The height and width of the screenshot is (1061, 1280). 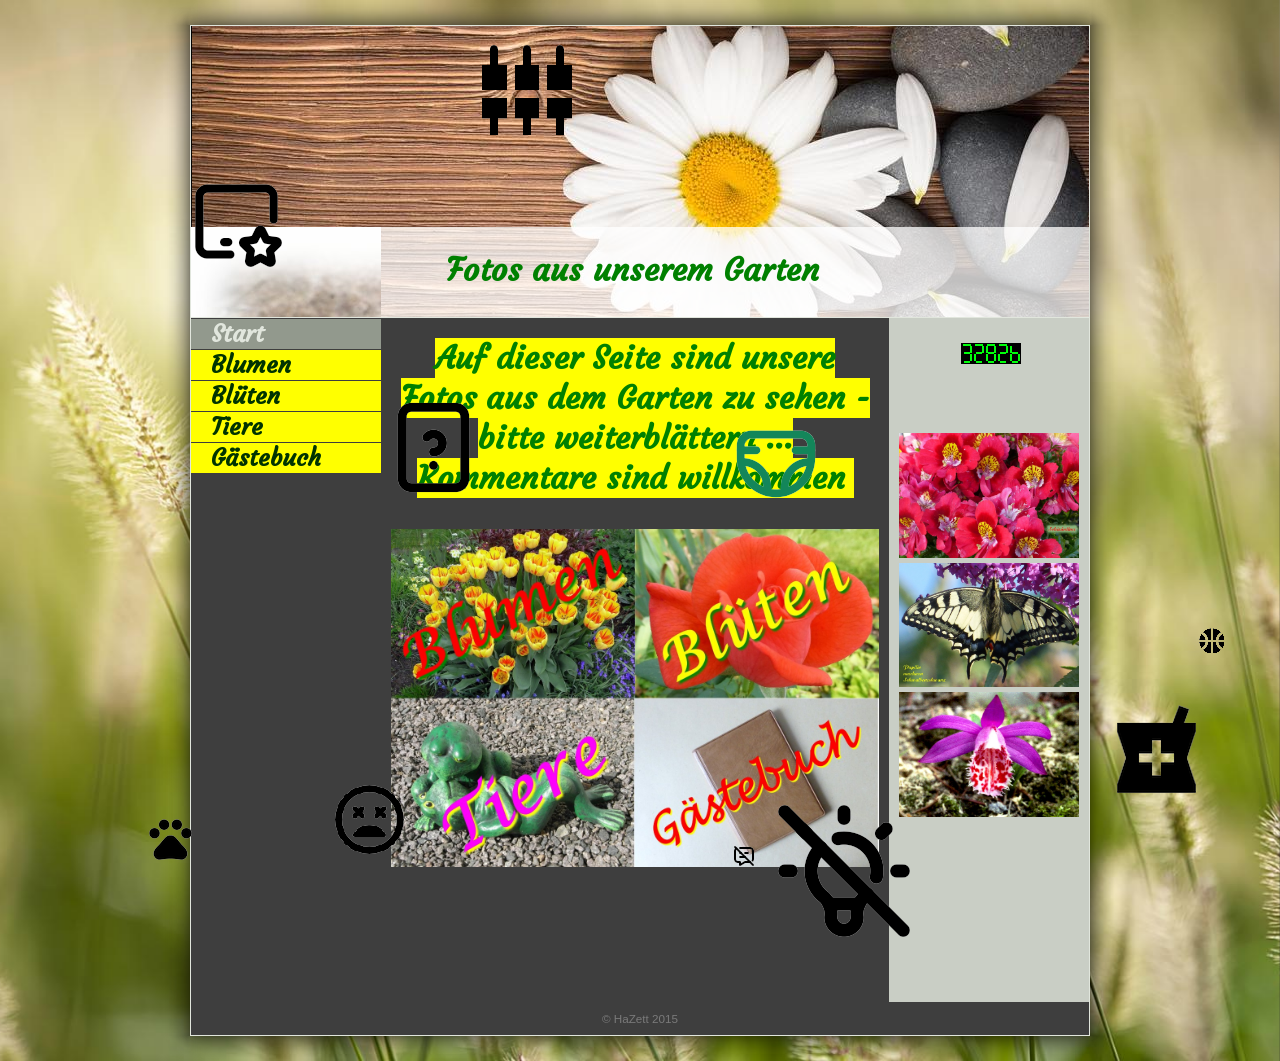 I want to click on rate experience as very dissatisfied, so click(x=369, y=819).